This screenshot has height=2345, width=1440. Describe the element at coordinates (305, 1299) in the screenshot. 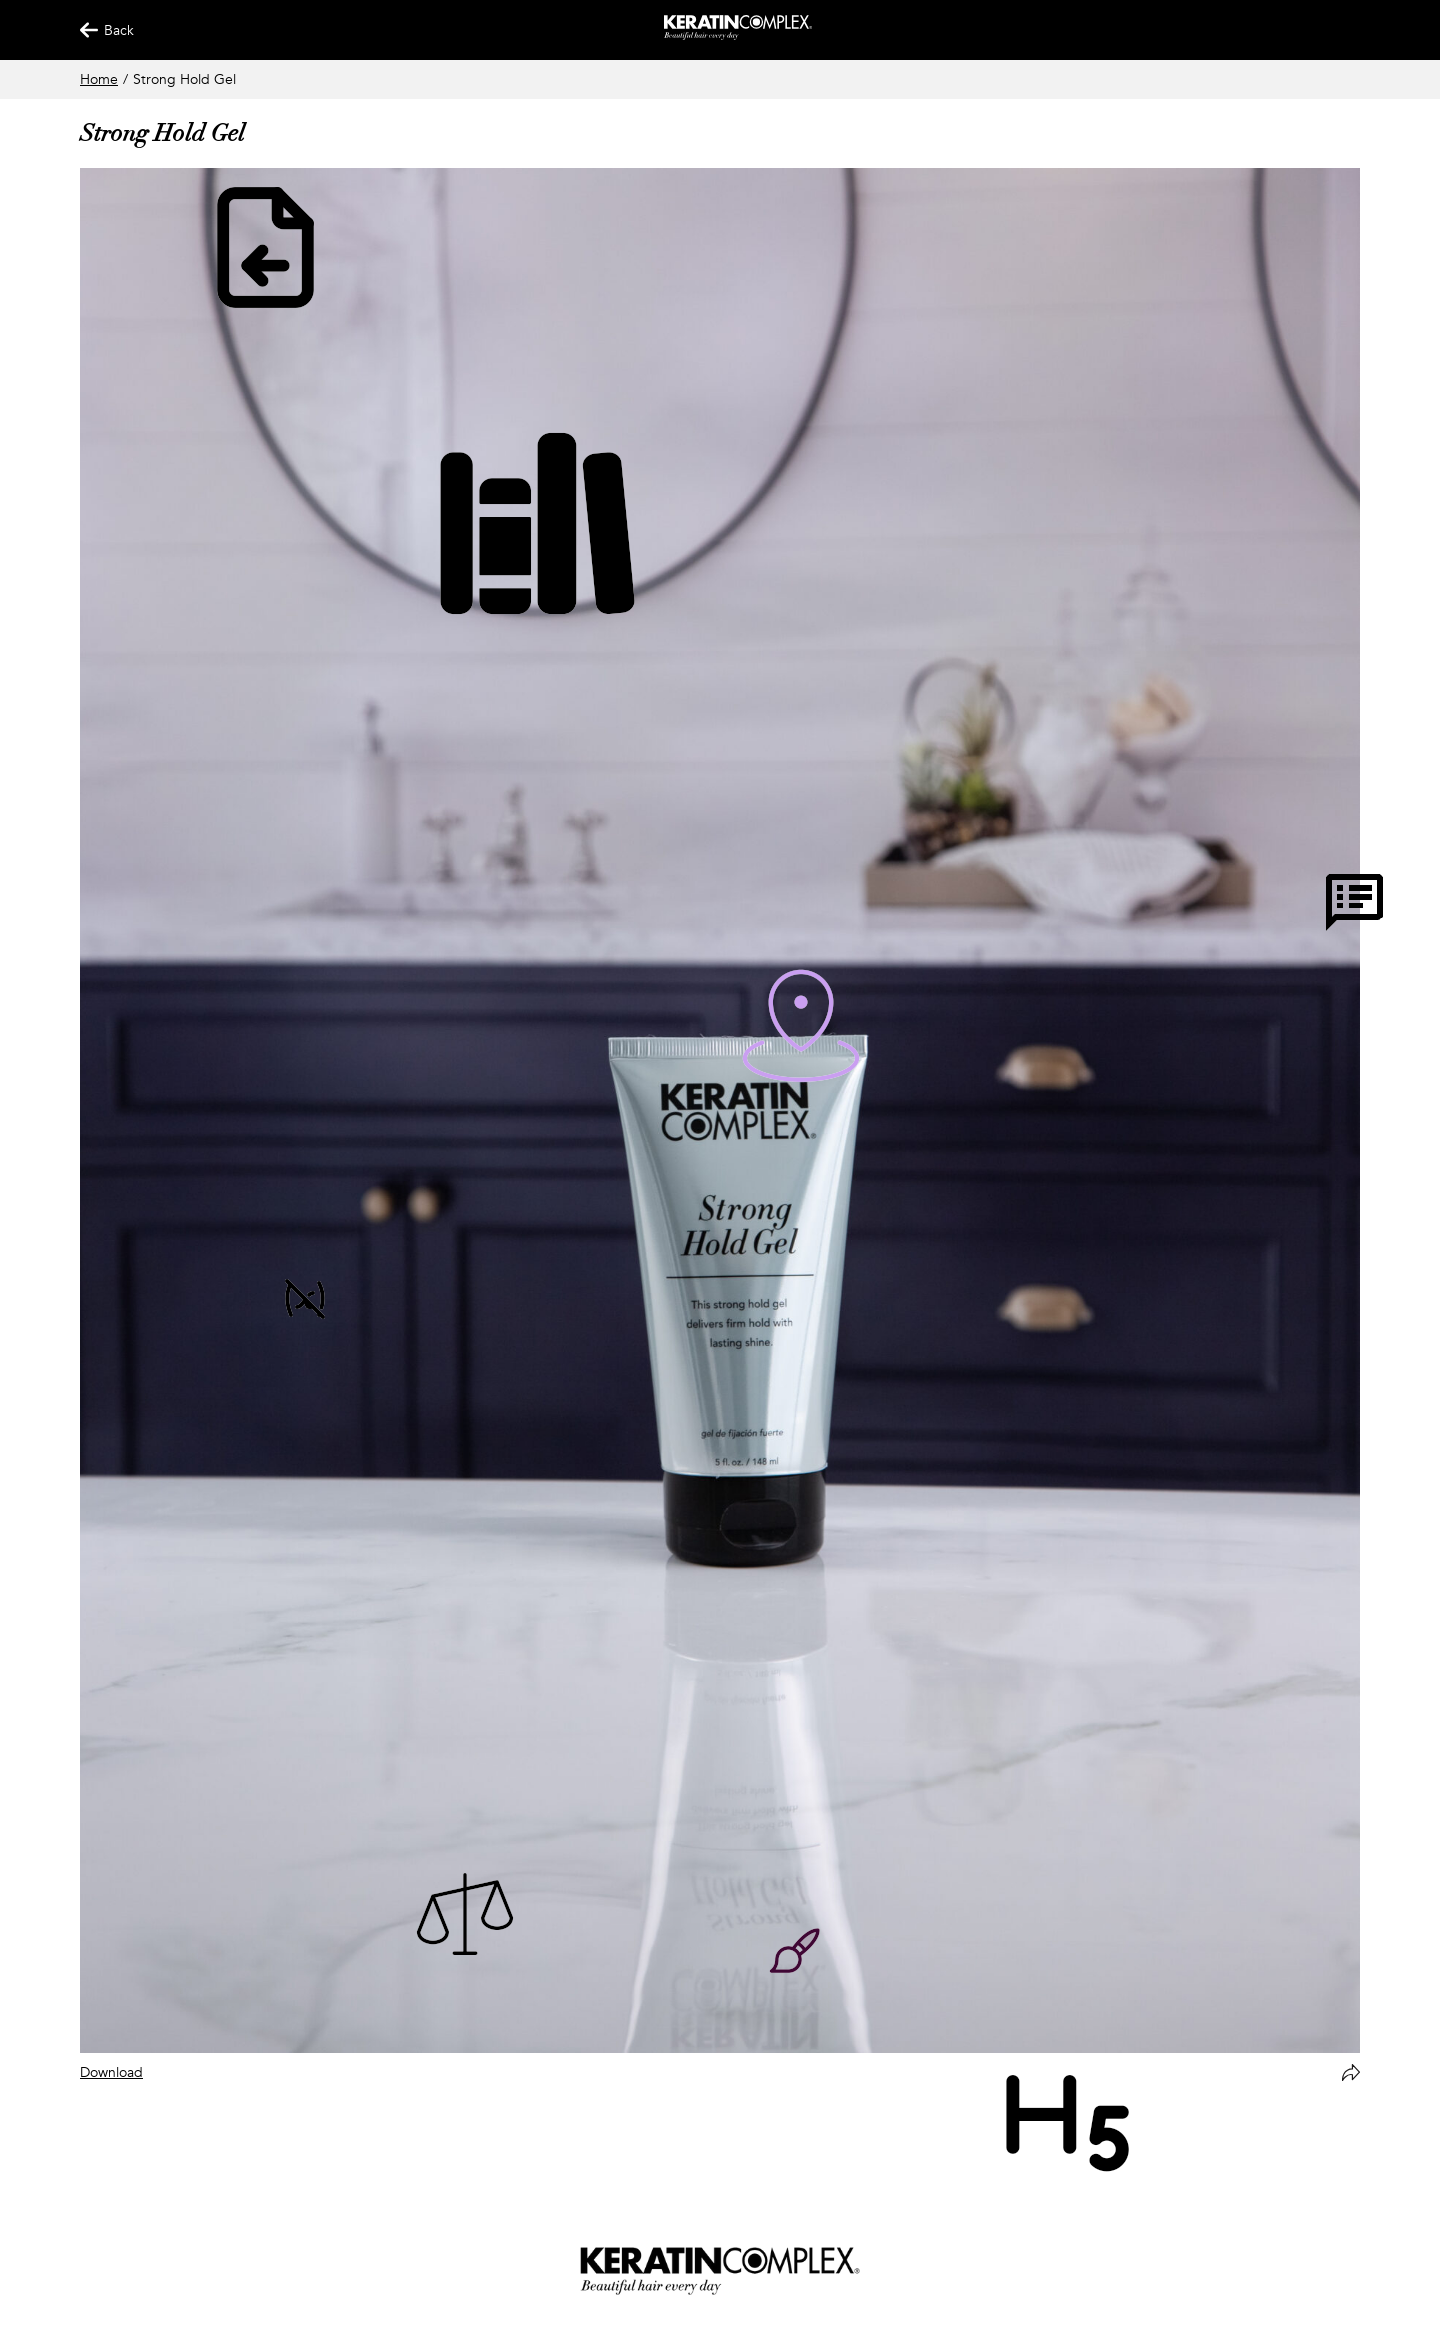

I see `disable variable or dynamic content` at that location.